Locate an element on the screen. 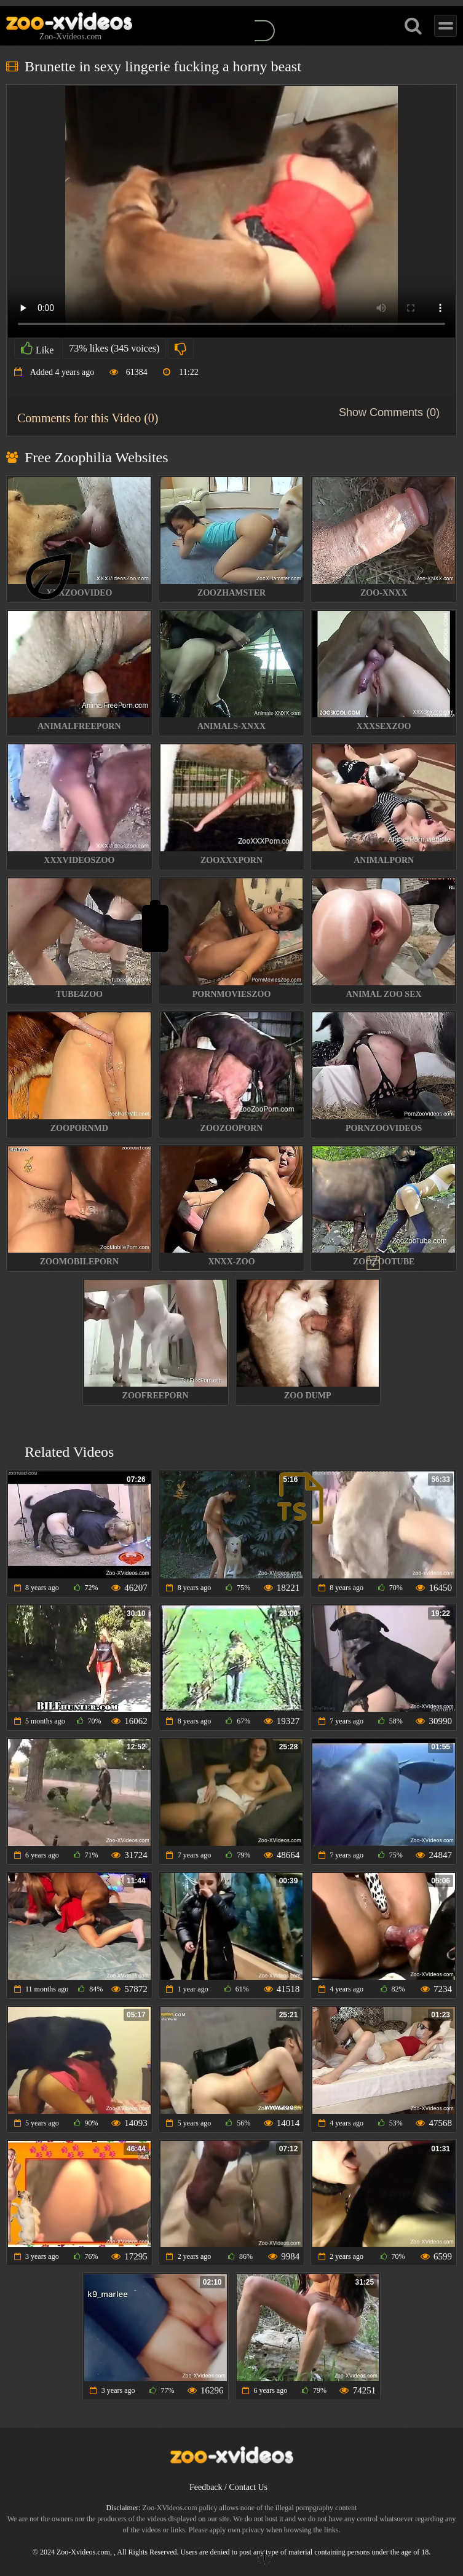  add a new event to the calendar is located at coordinates (373, 1263).